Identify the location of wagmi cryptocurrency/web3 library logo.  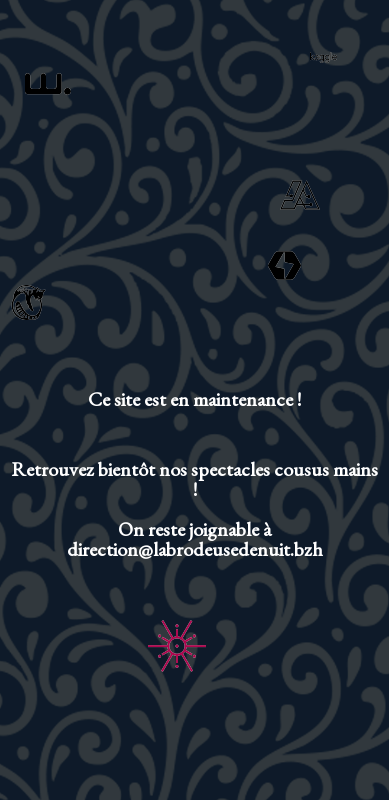
(48, 84).